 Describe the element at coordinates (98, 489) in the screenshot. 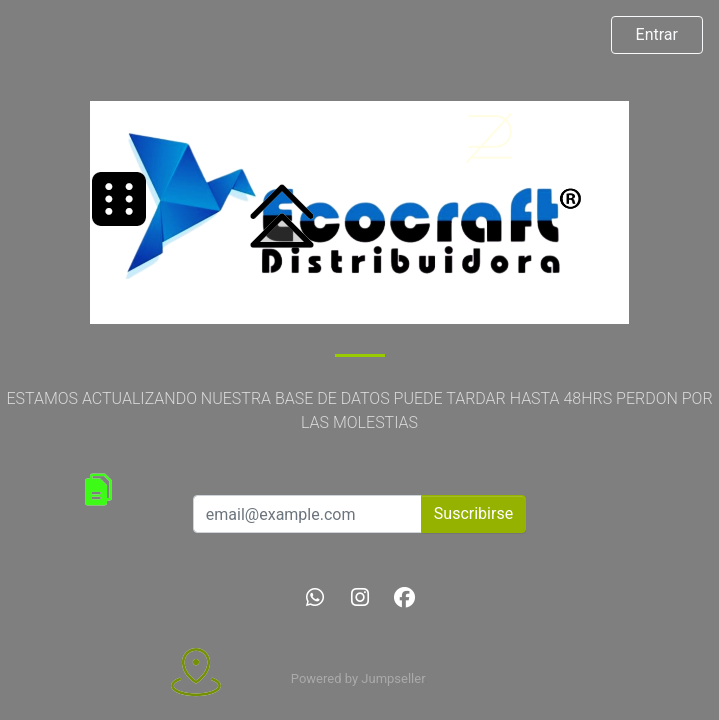

I see `access your files or documents` at that location.